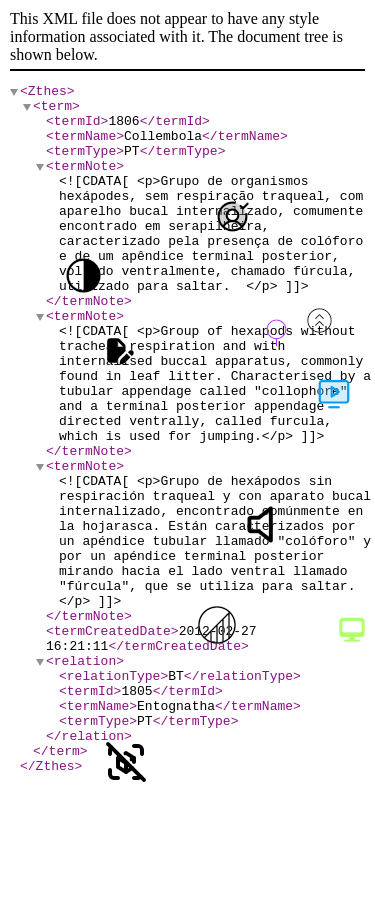 This screenshot has width=375, height=912. Describe the element at coordinates (126, 762) in the screenshot. I see `disable augmented reality mode` at that location.